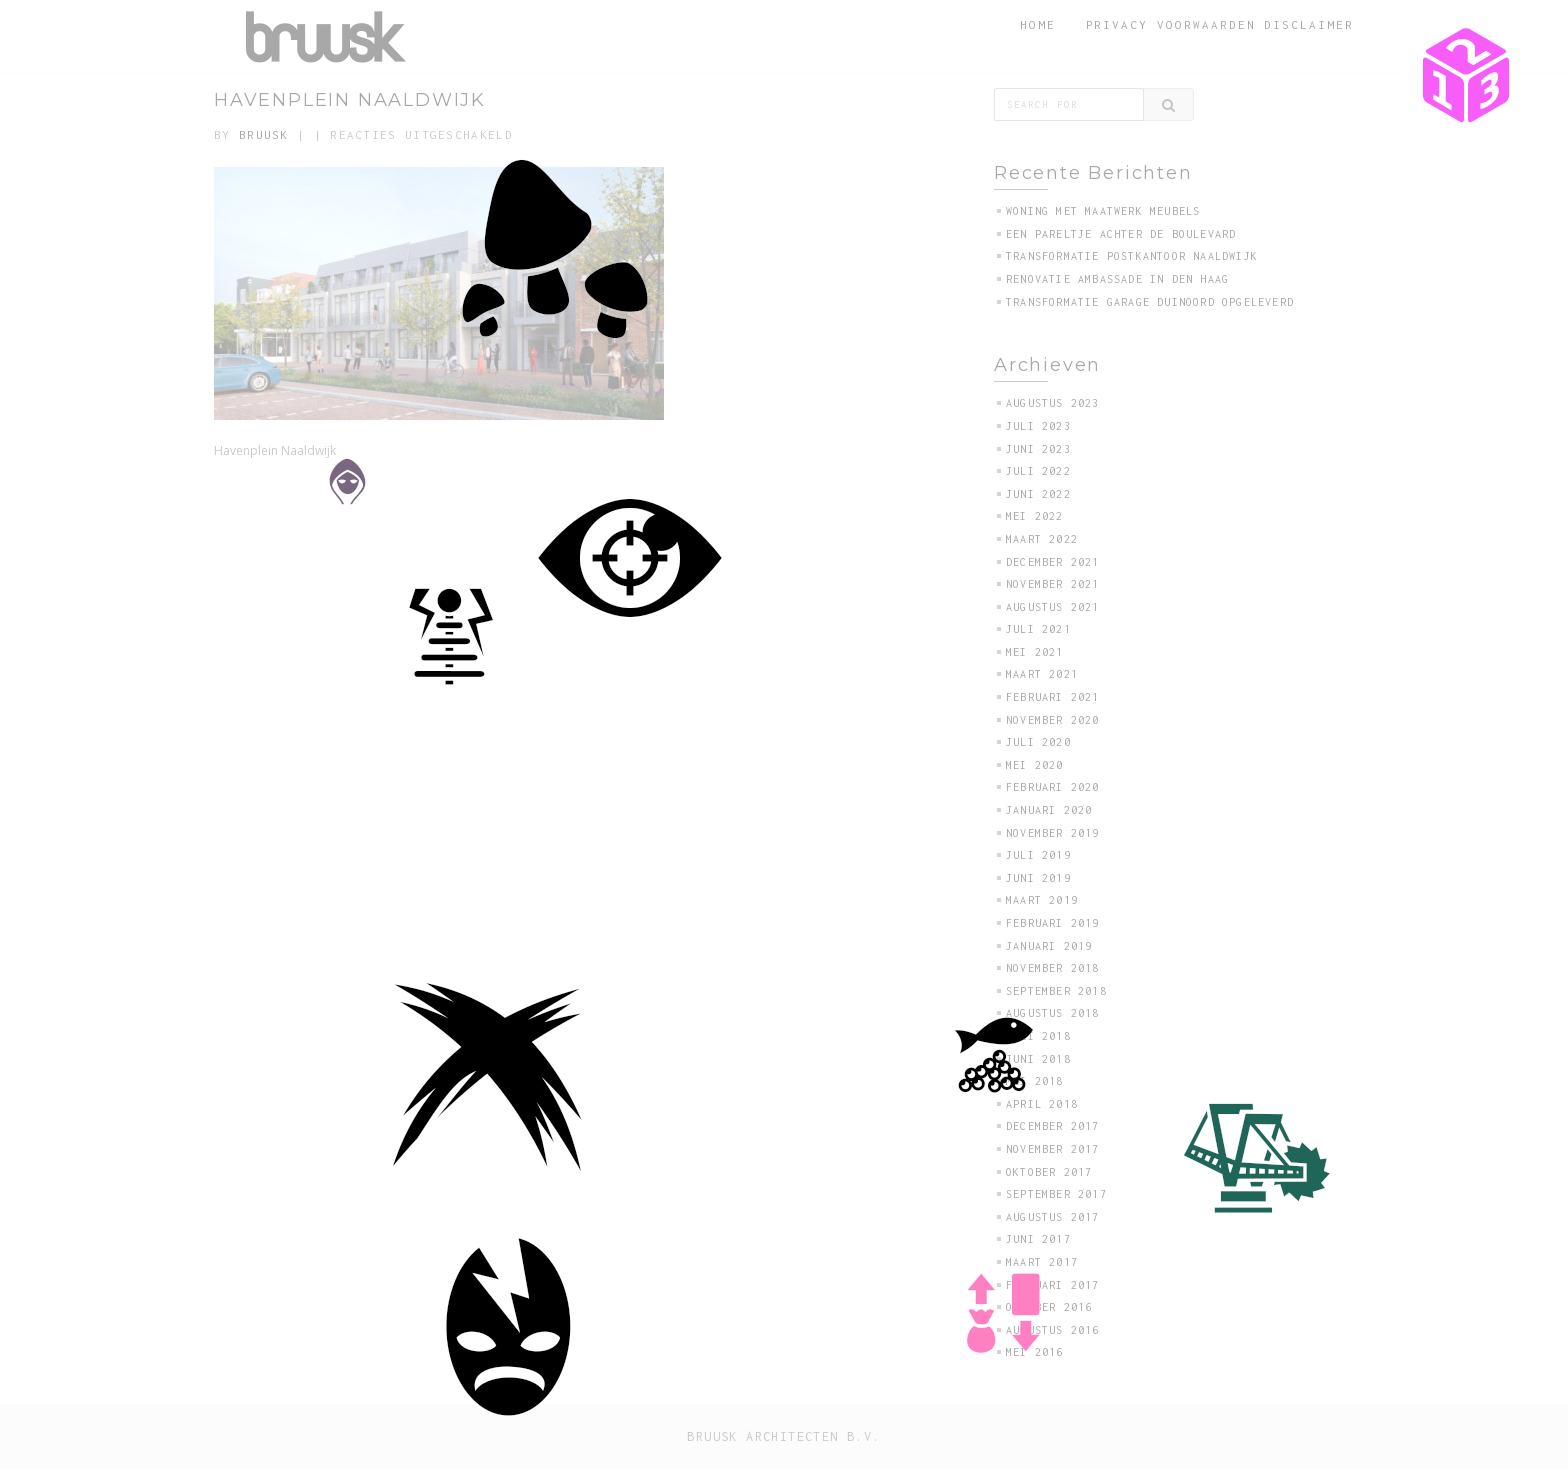 The width and height of the screenshot is (1568, 1469). What do you see at coordinates (486, 1077) in the screenshot?
I see `dismiss or close a dialog` at bounding box center [486, 1077].